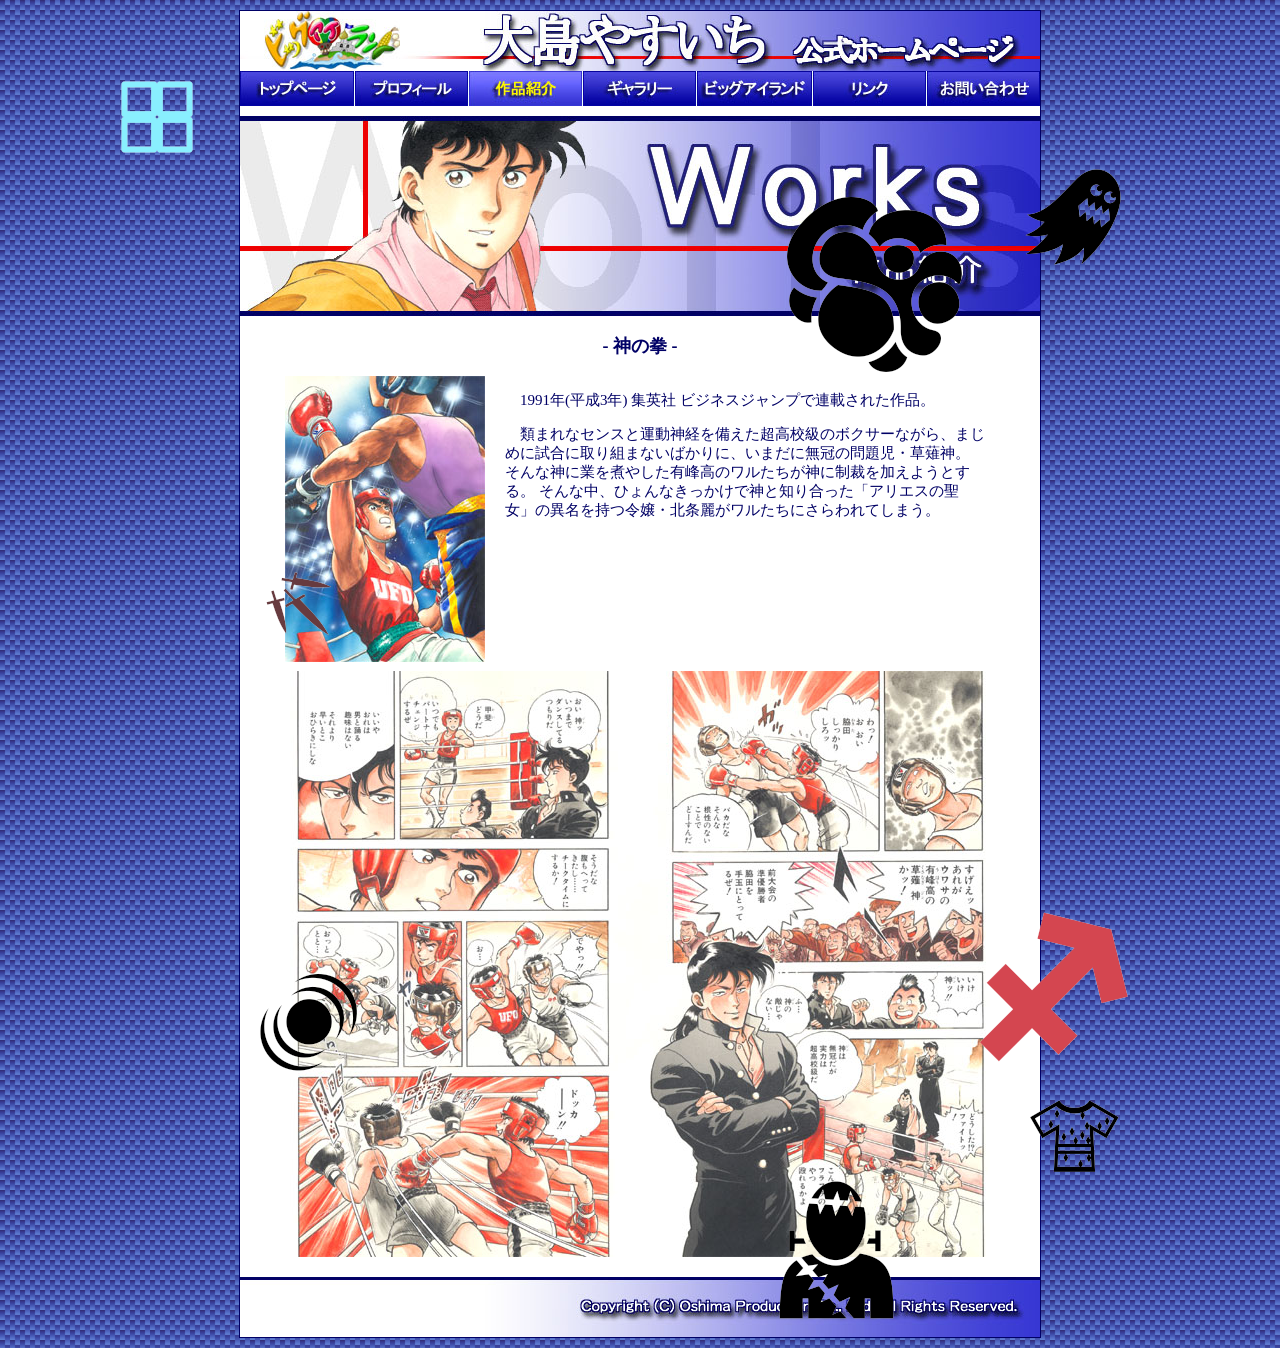 The width and height of the screenshot is (1280, 1348). What do you see at coordinates (1074, 1136) in the screenshot?
I see `equip armor or defensive gear` at bounding box center [1074, 1136].